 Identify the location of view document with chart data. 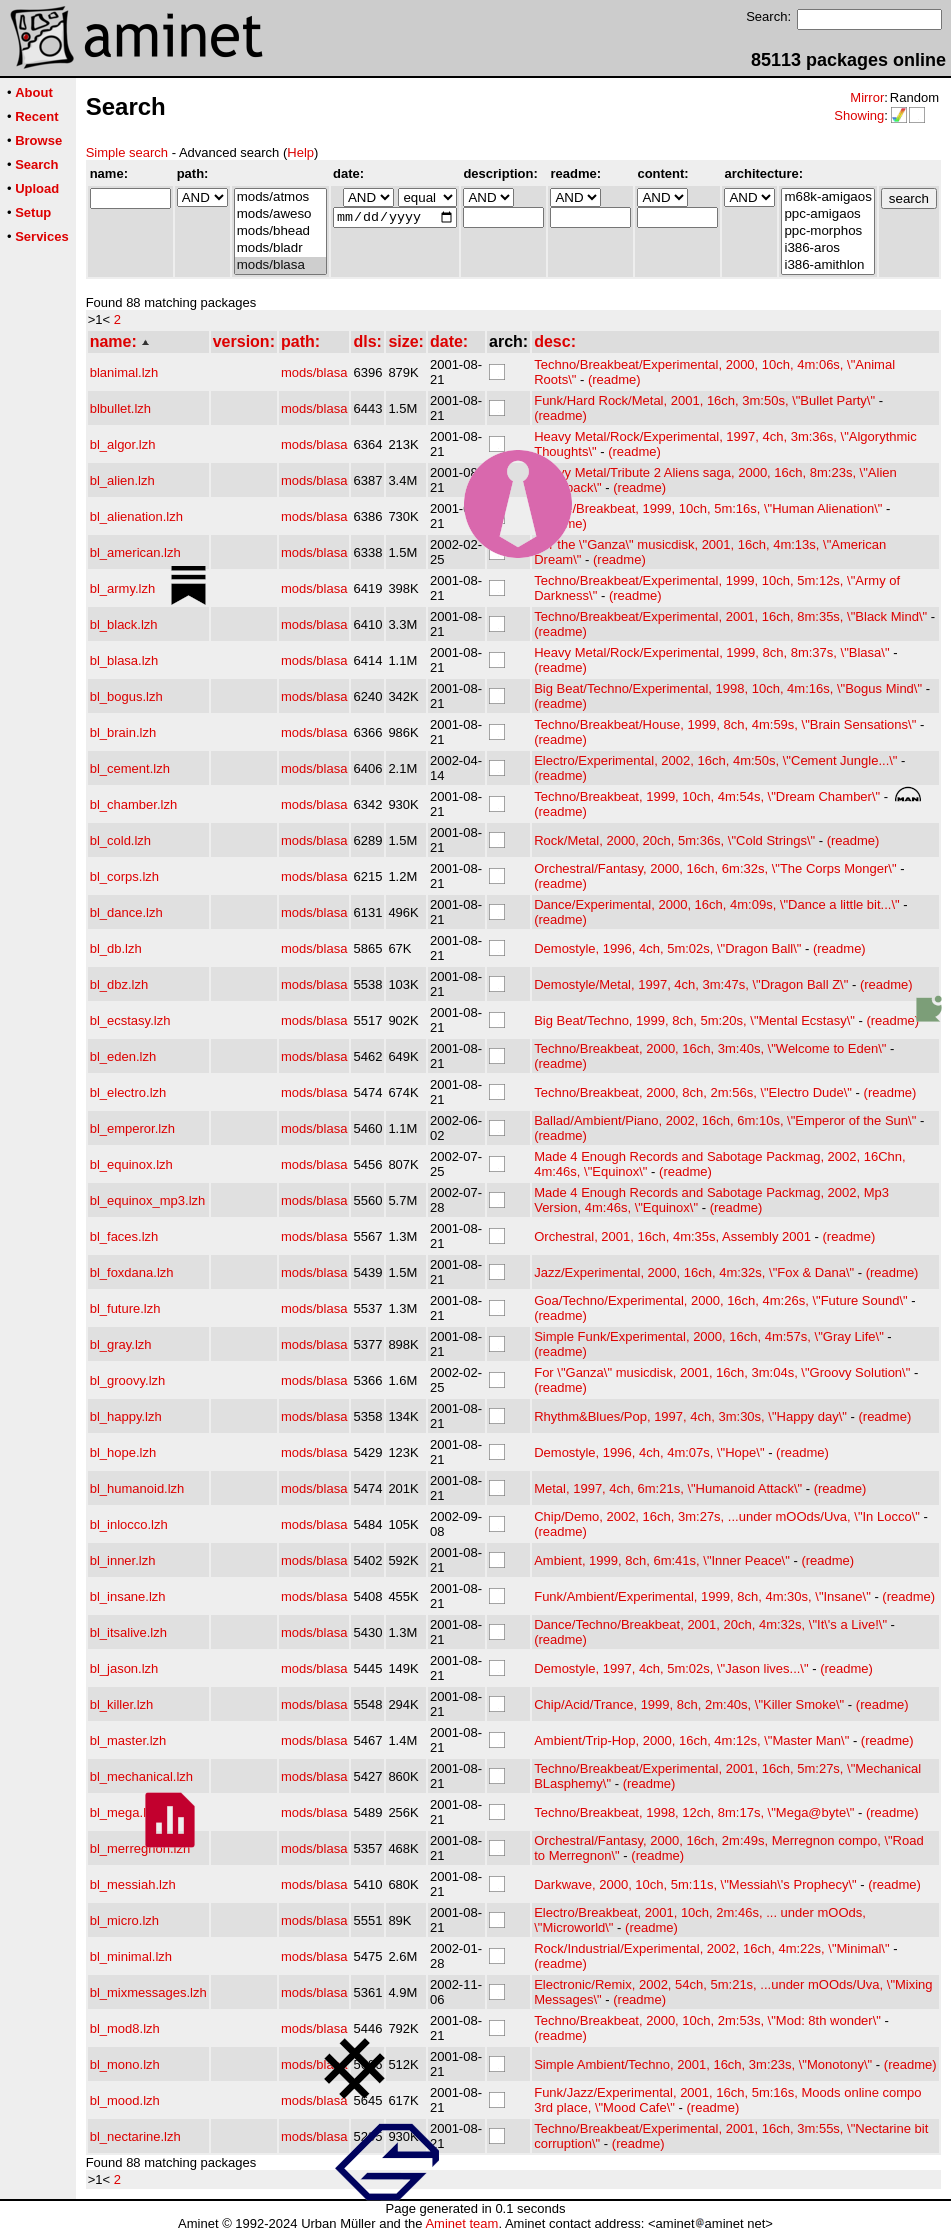
(170, 1820).